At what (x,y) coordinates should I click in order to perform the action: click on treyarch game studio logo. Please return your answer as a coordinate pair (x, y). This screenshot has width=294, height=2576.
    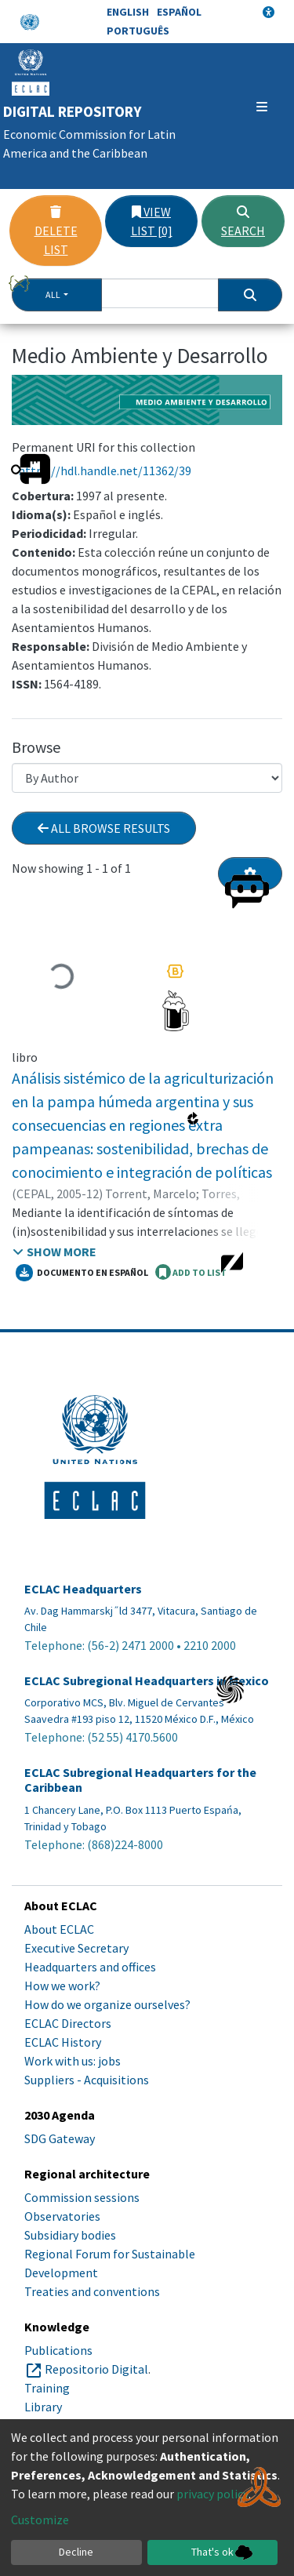
    Looking at the image, I should click on (259, 2487).